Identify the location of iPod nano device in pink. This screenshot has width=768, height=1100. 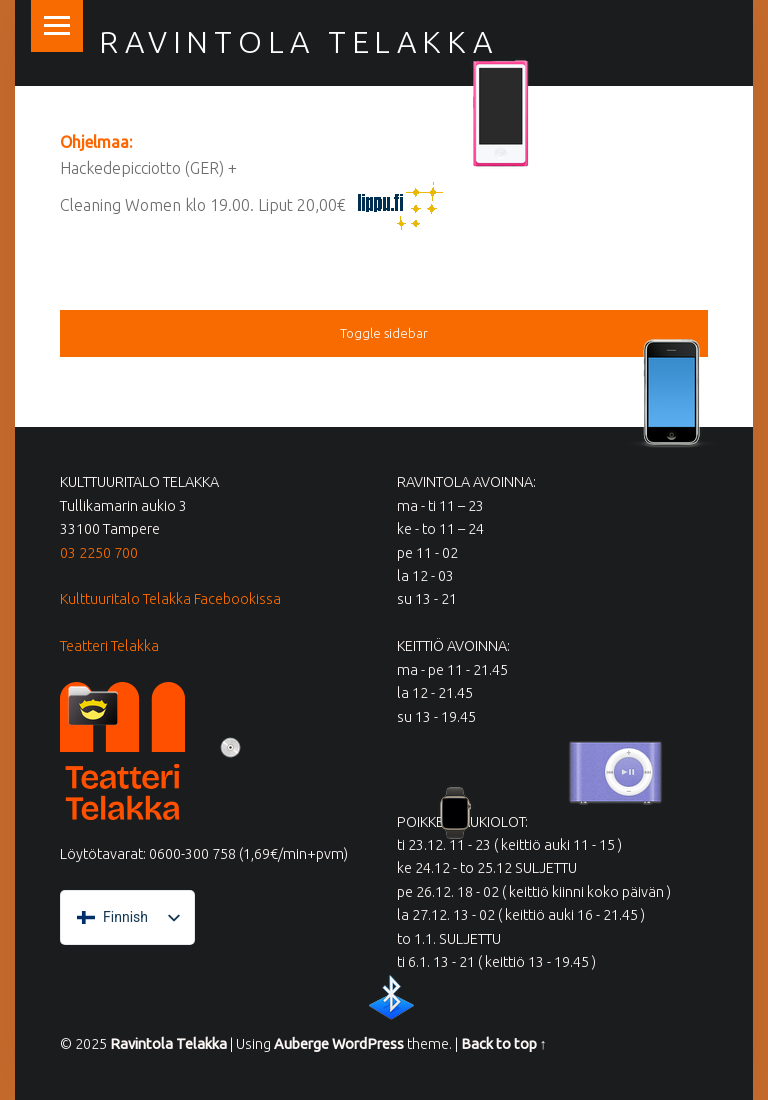
(500, 113).